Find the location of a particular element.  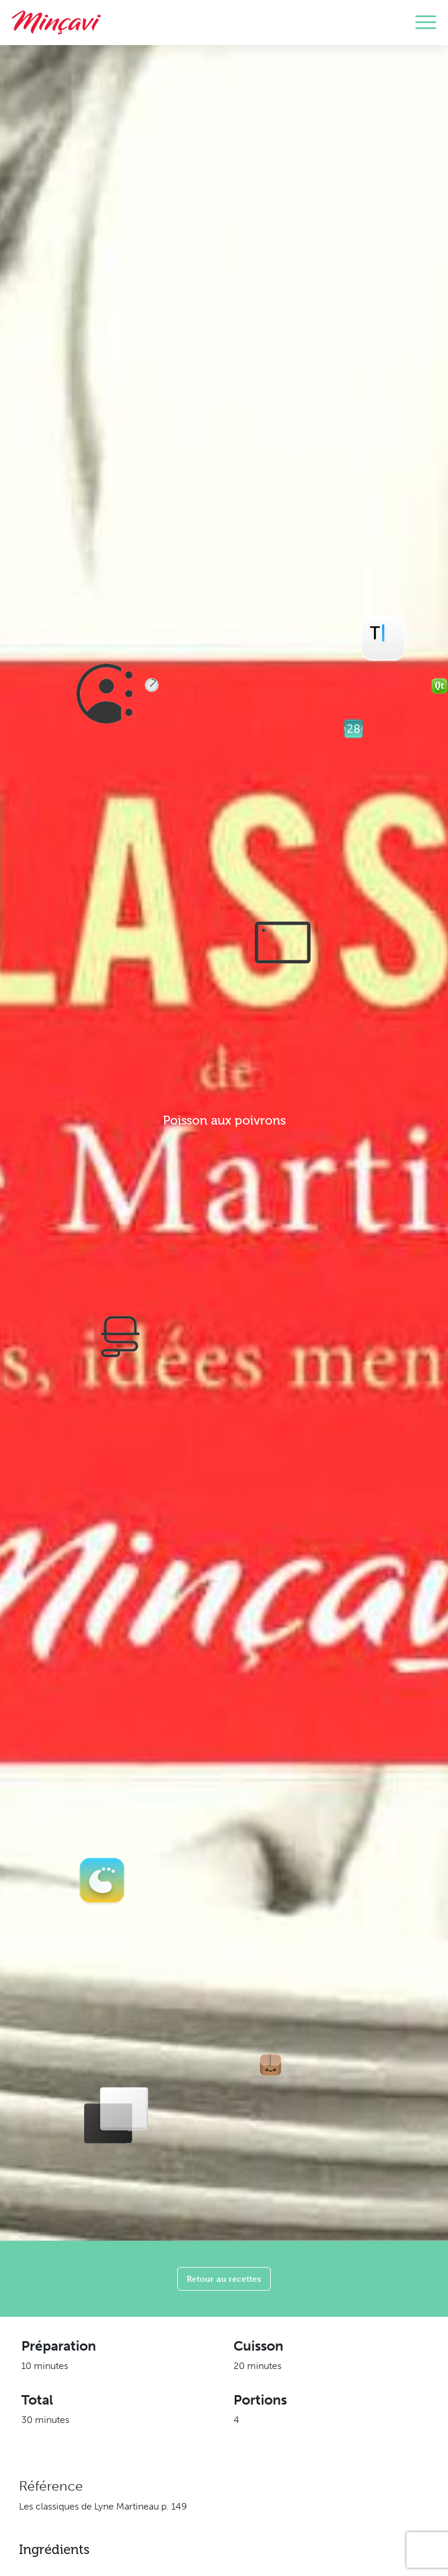

open sysprof system profiler is located at coordinates (152, 685).